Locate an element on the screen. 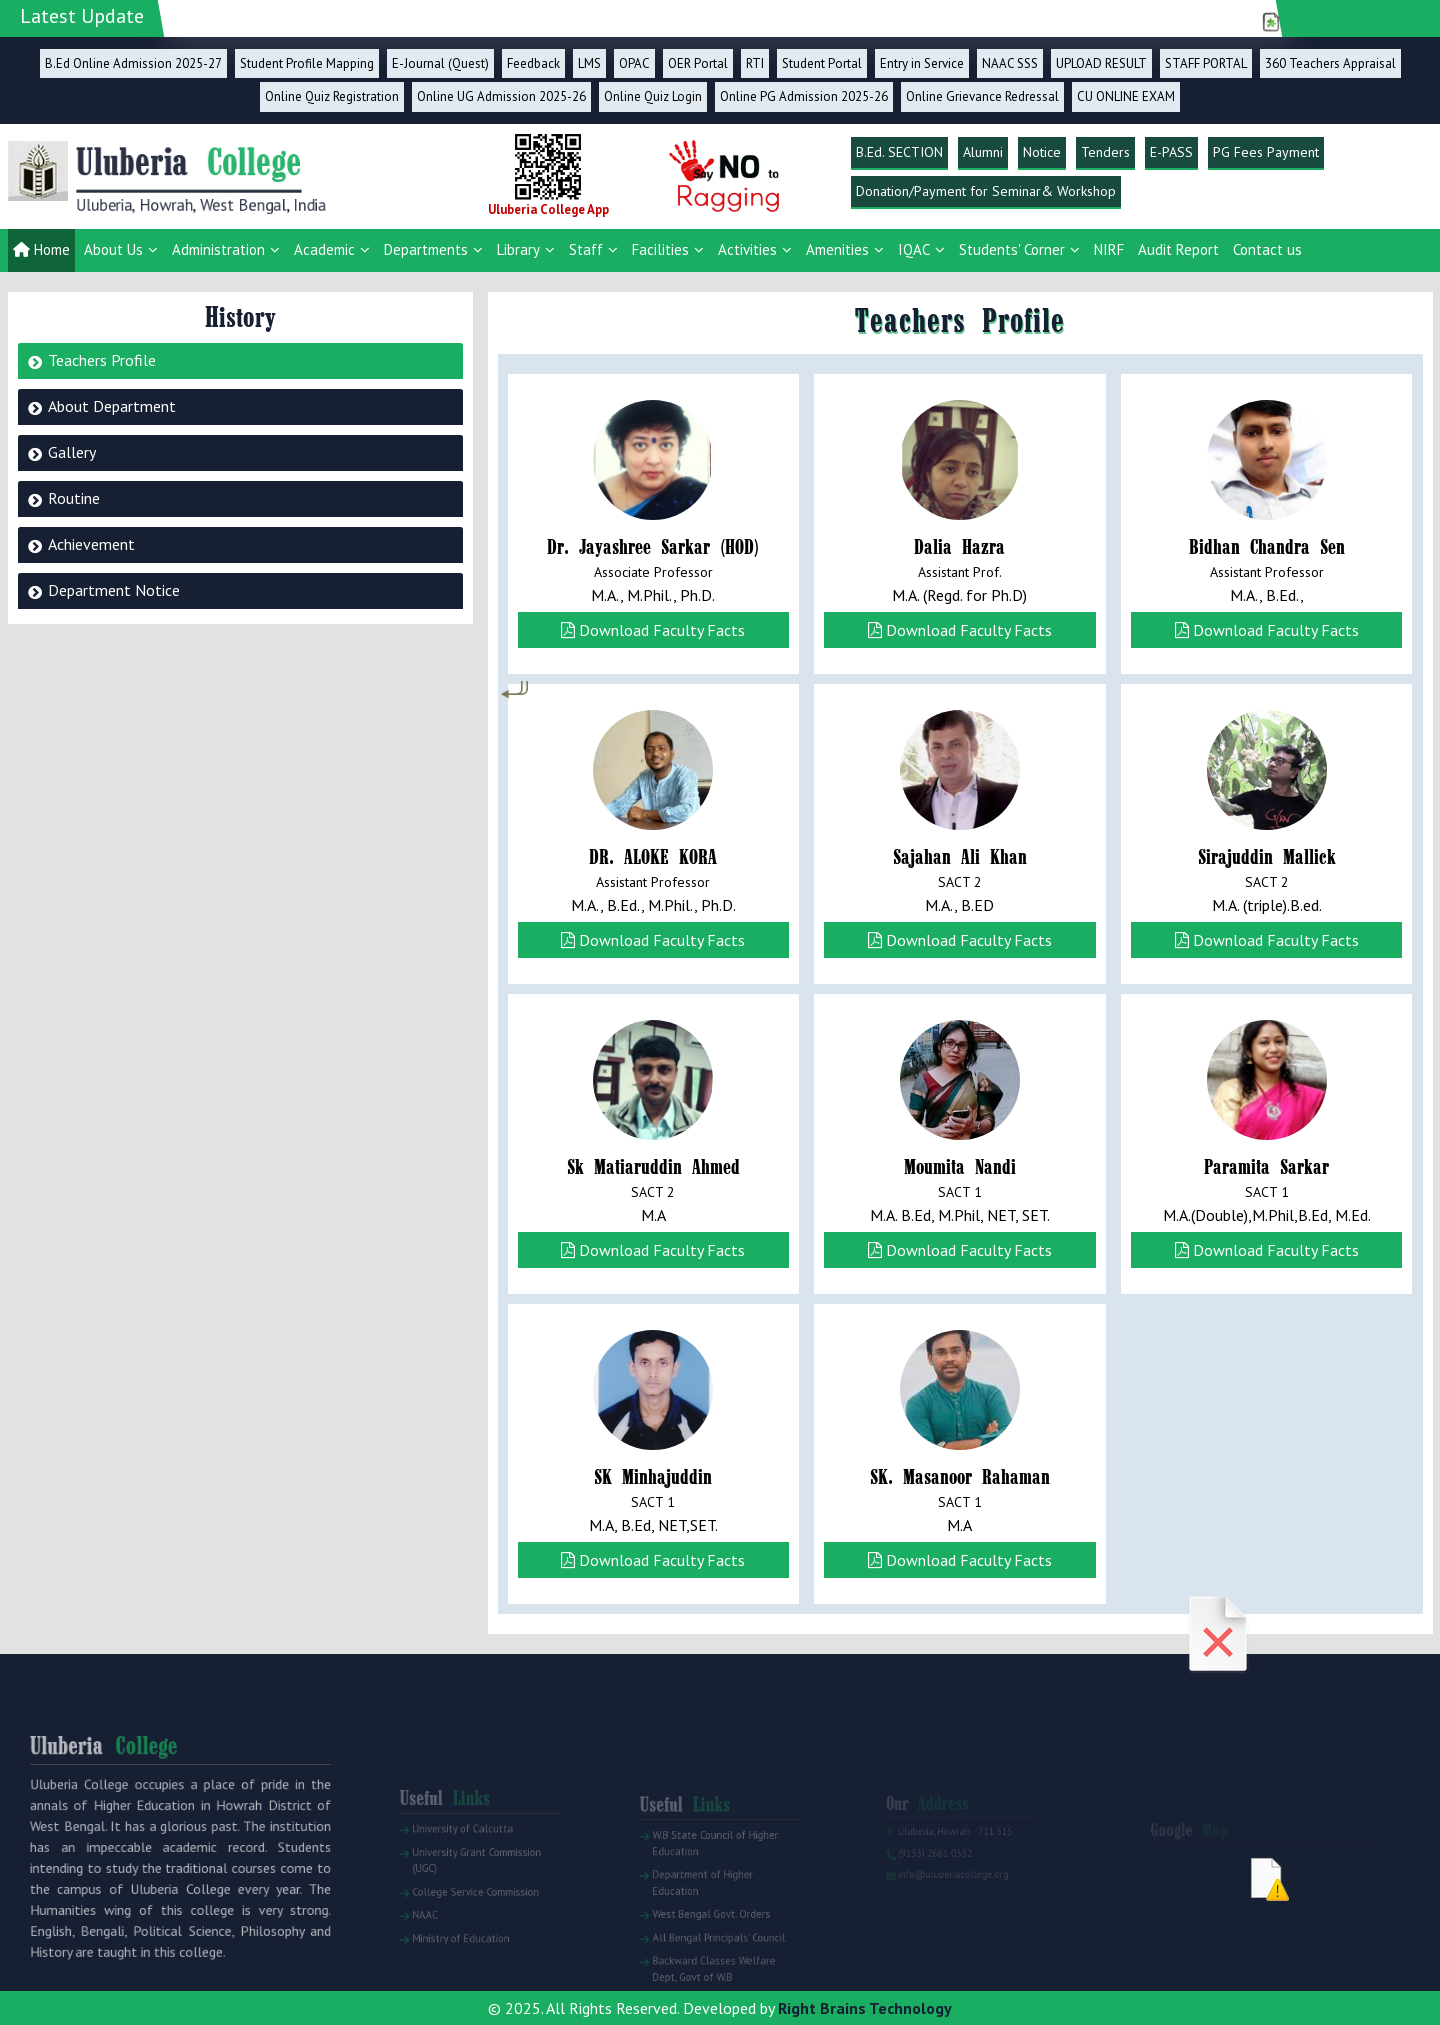 This screenshot has width=1440, height=2025. reply to all recipients of an email is located at coordinates (514, 688).